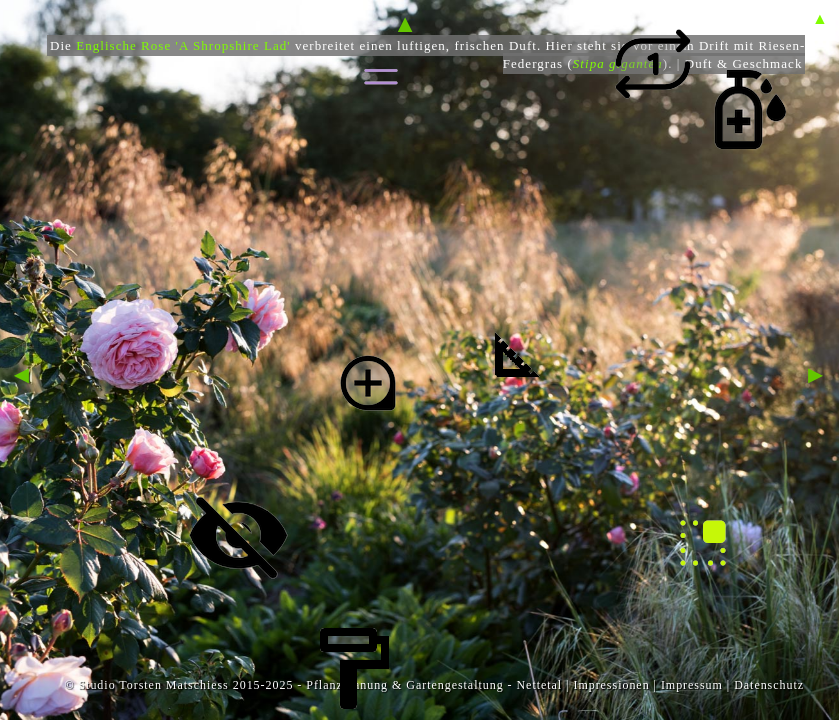  Describe the element at coordinates (653, 64) in the screenshot. I see `repeat the current track once` at that location.